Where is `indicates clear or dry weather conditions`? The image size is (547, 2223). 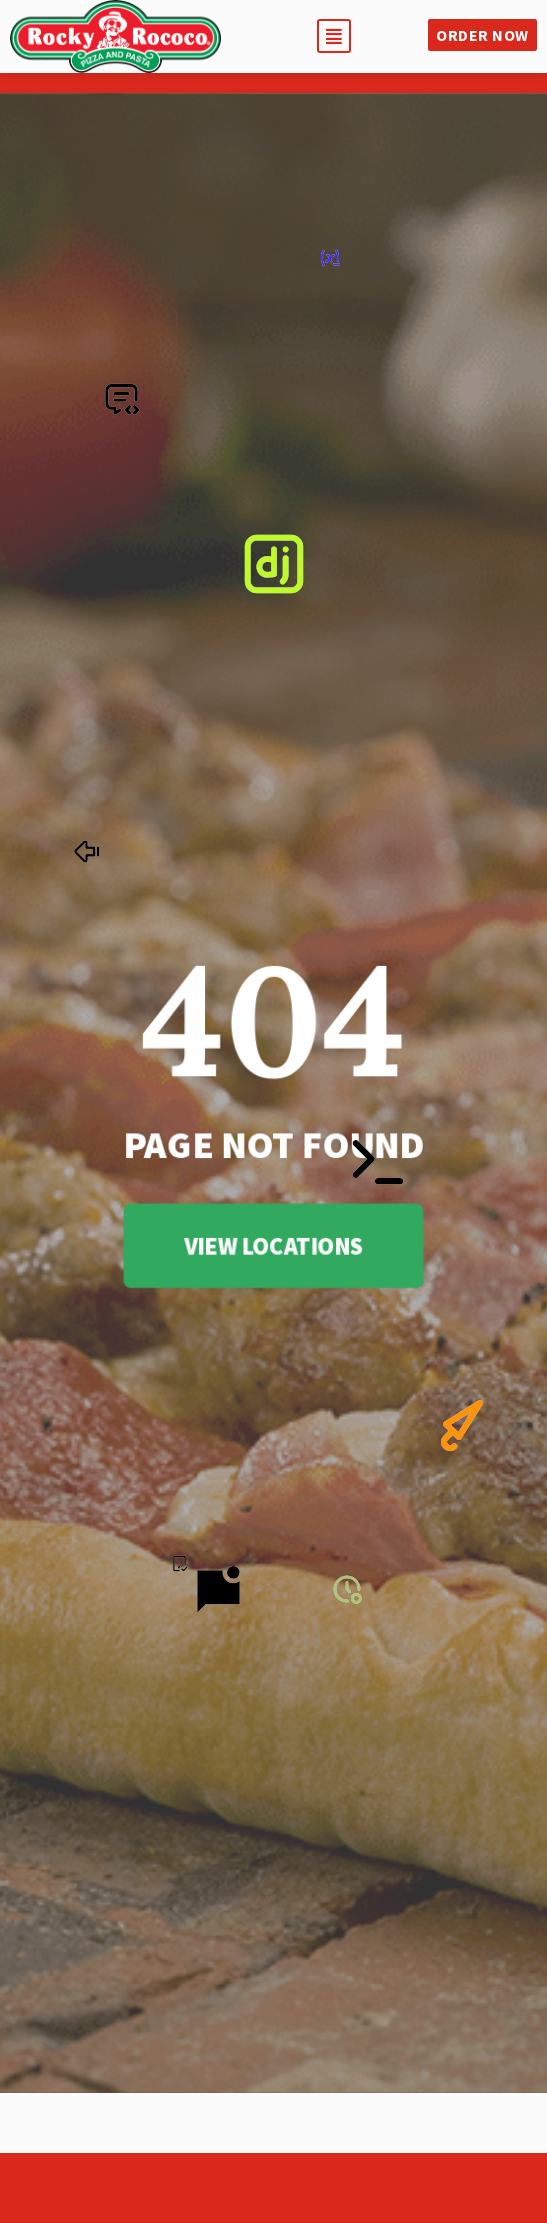
indicates clear or dry weather conditions is located at coordinates (462, 1424).